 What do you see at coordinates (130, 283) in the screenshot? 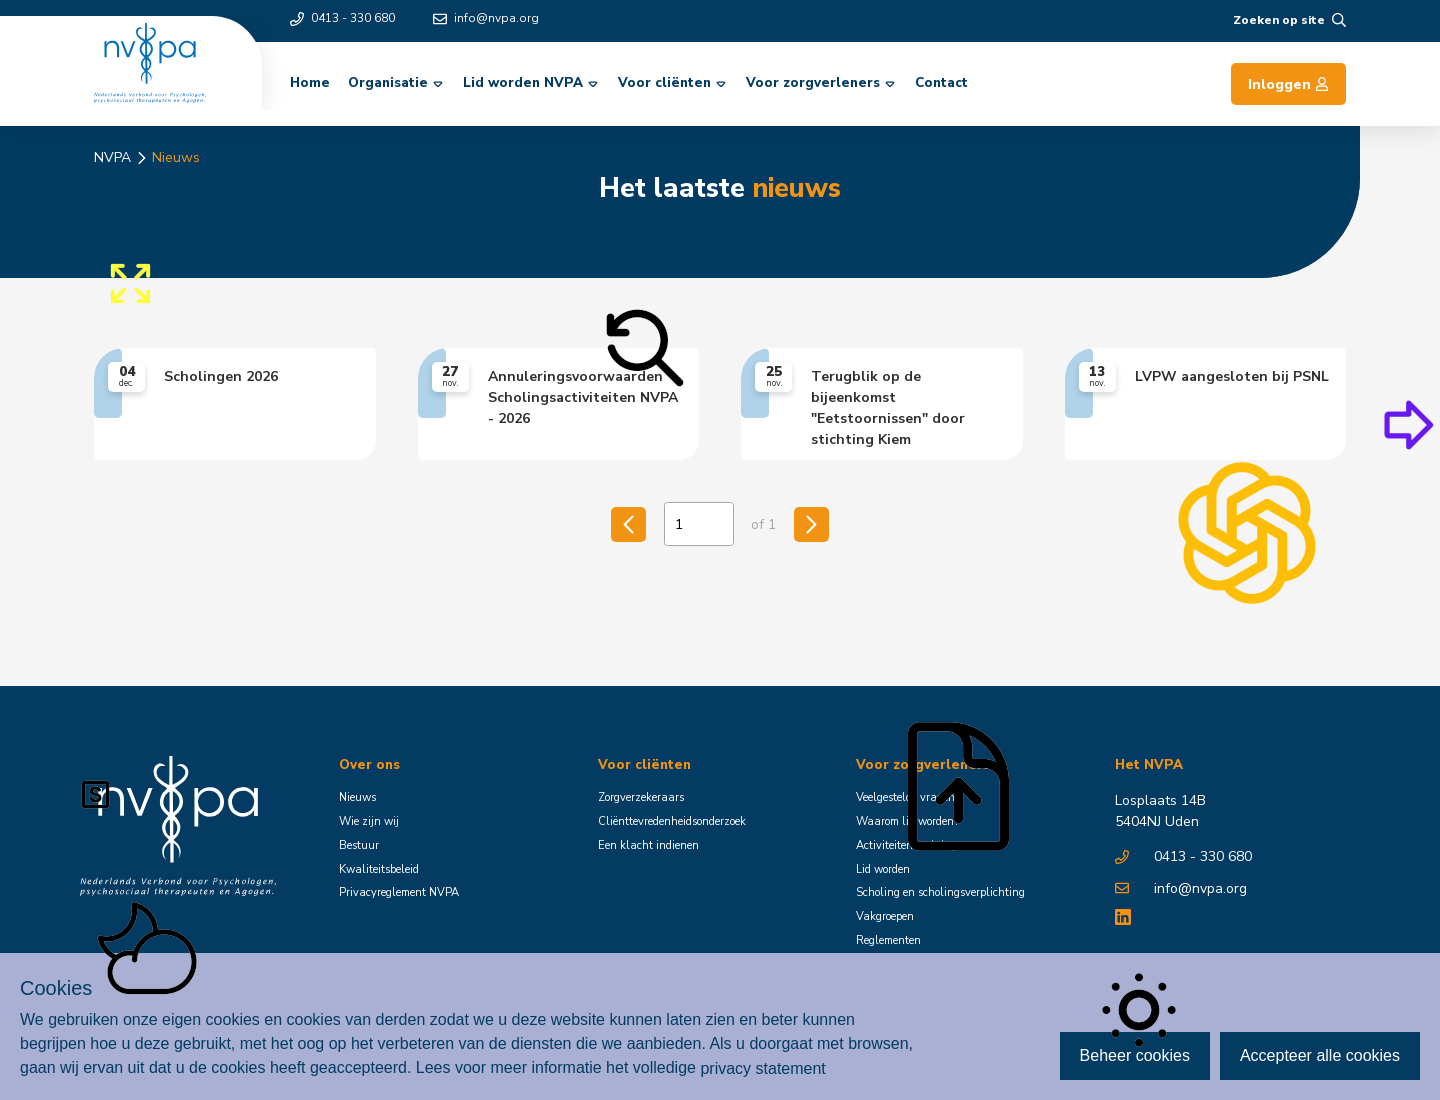
I see `expand to fullscreen mode` at bounding box center [130, 283].